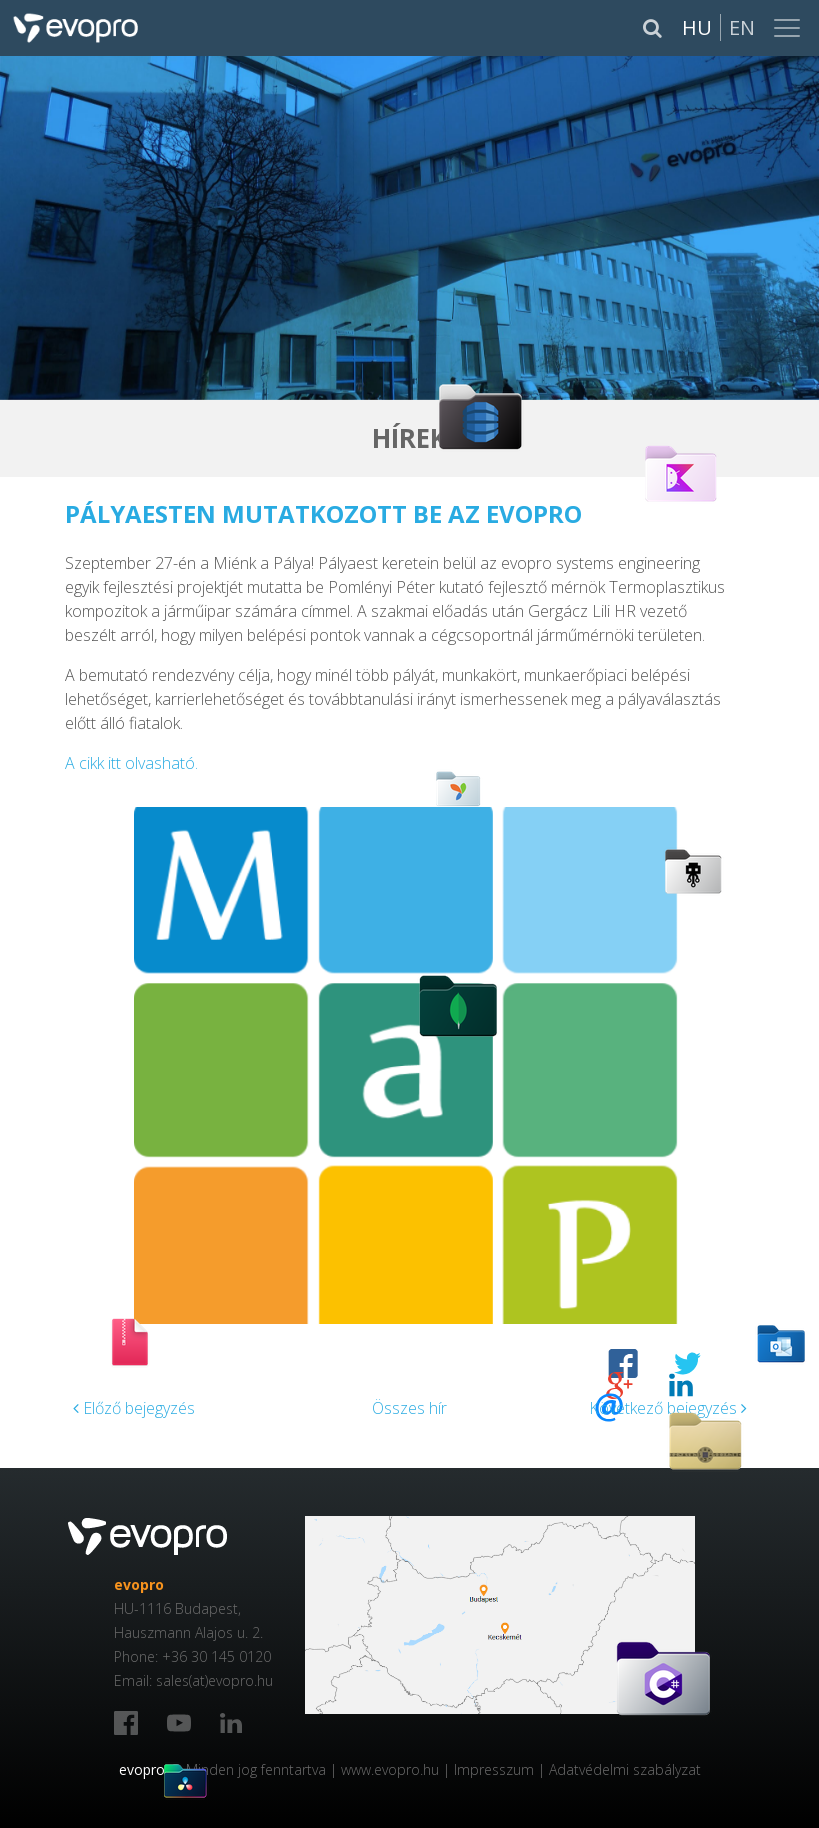 The image size is (819, 1828). I want to click on a compressed postscript file, so click(130, 1343).